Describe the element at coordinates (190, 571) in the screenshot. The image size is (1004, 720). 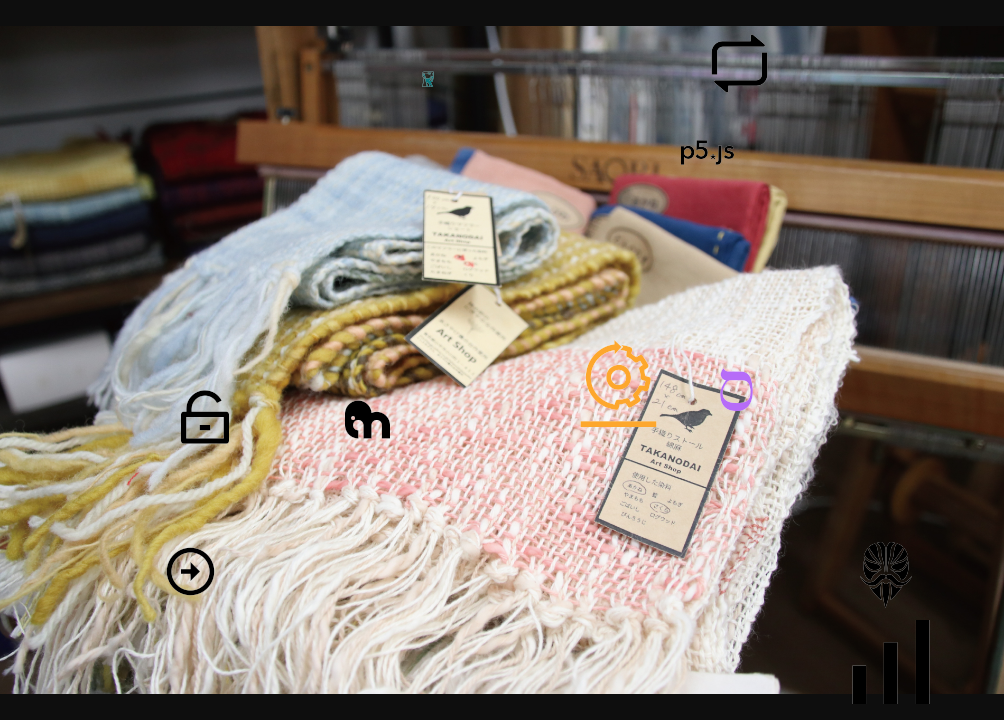
I see `proceed to the next step` at that location.